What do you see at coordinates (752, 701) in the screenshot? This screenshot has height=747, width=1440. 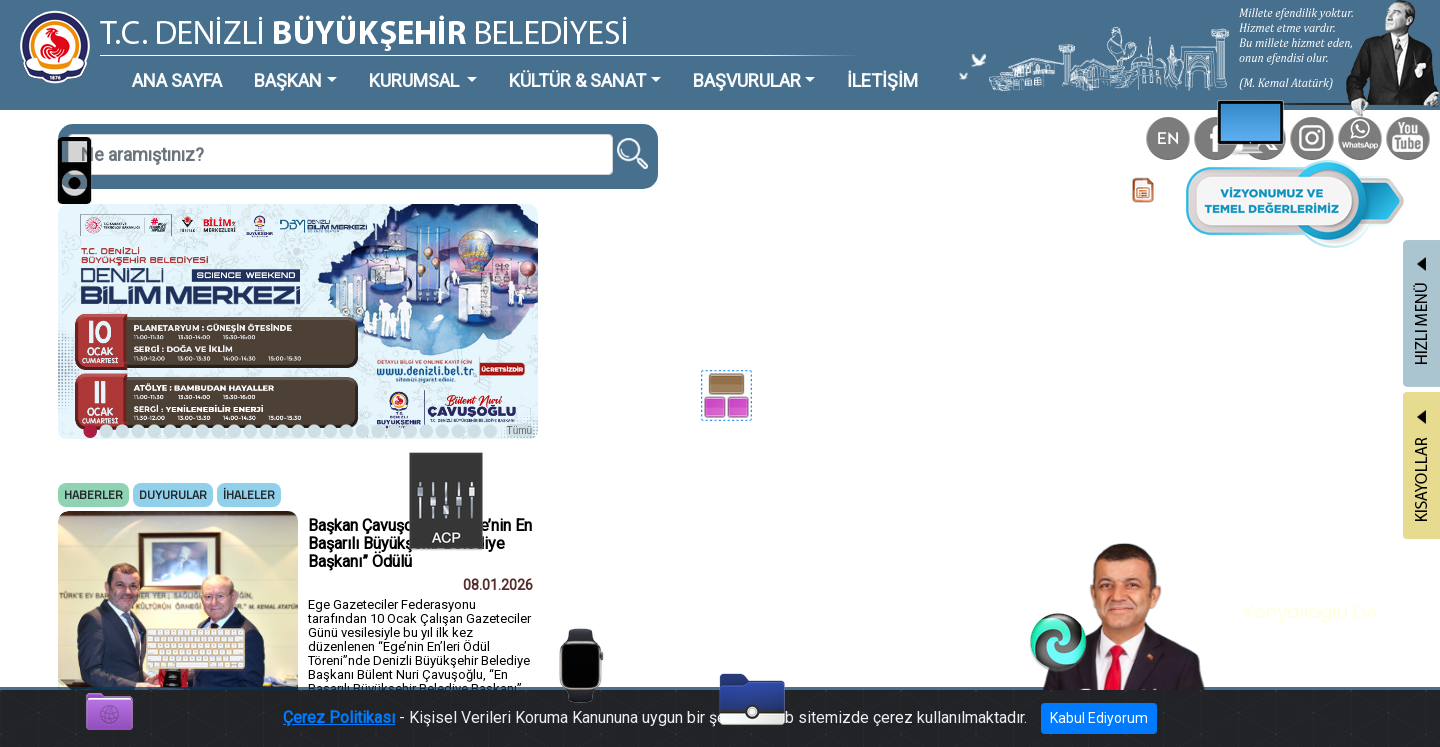 I see `folder containing pokémon game files or saves` at bounding box center [752, 701].